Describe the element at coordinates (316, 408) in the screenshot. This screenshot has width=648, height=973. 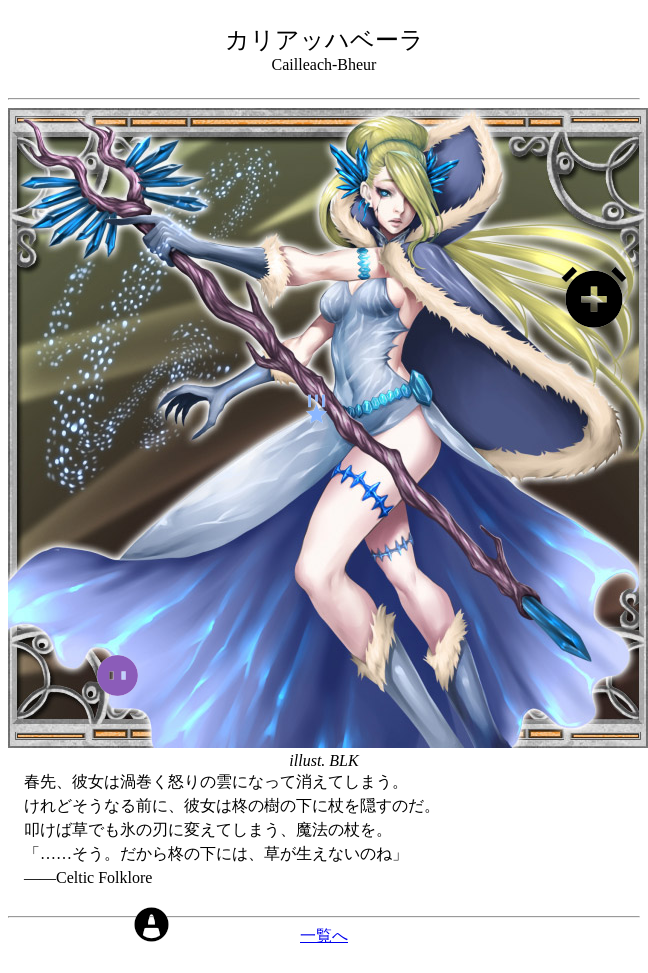
I see `indicates an achievement or award earned` at that location.